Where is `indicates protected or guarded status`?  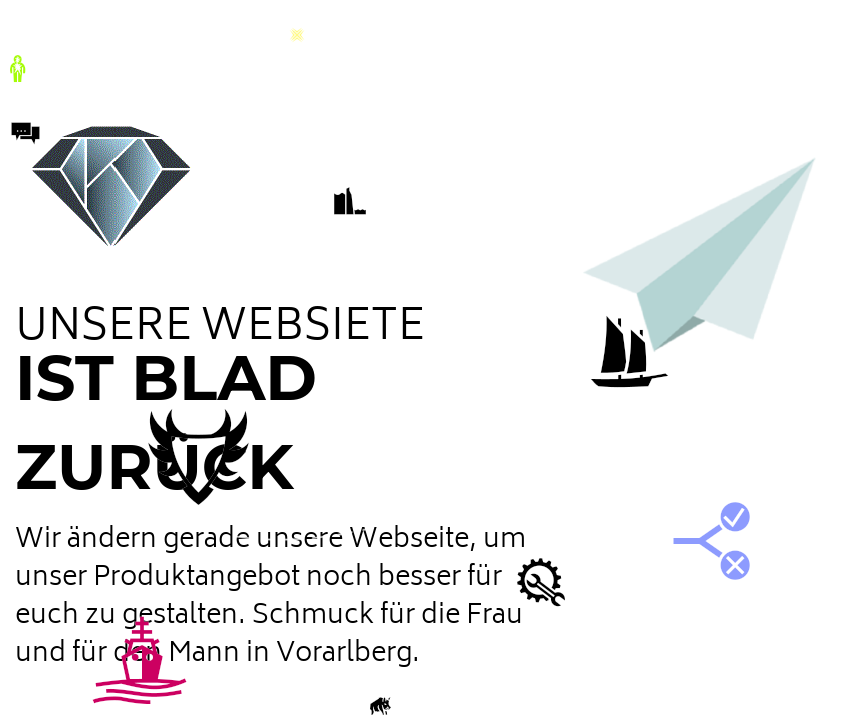
indicates protected or guarded status is located at coordinates (198, 455).